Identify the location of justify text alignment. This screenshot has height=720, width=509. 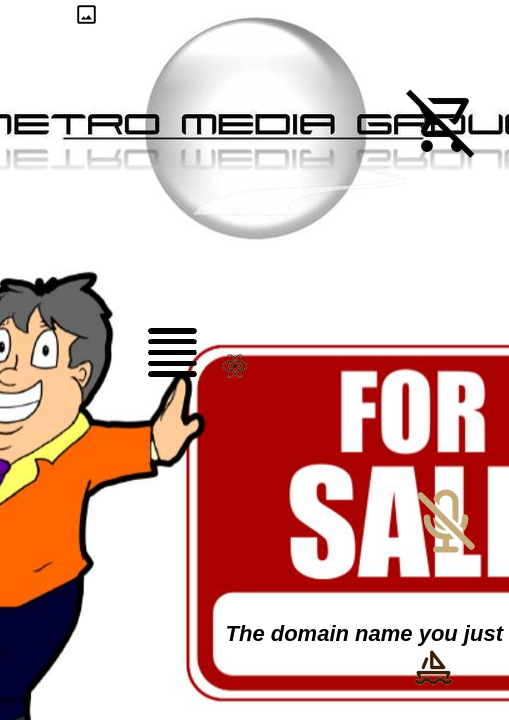
(172, 352).